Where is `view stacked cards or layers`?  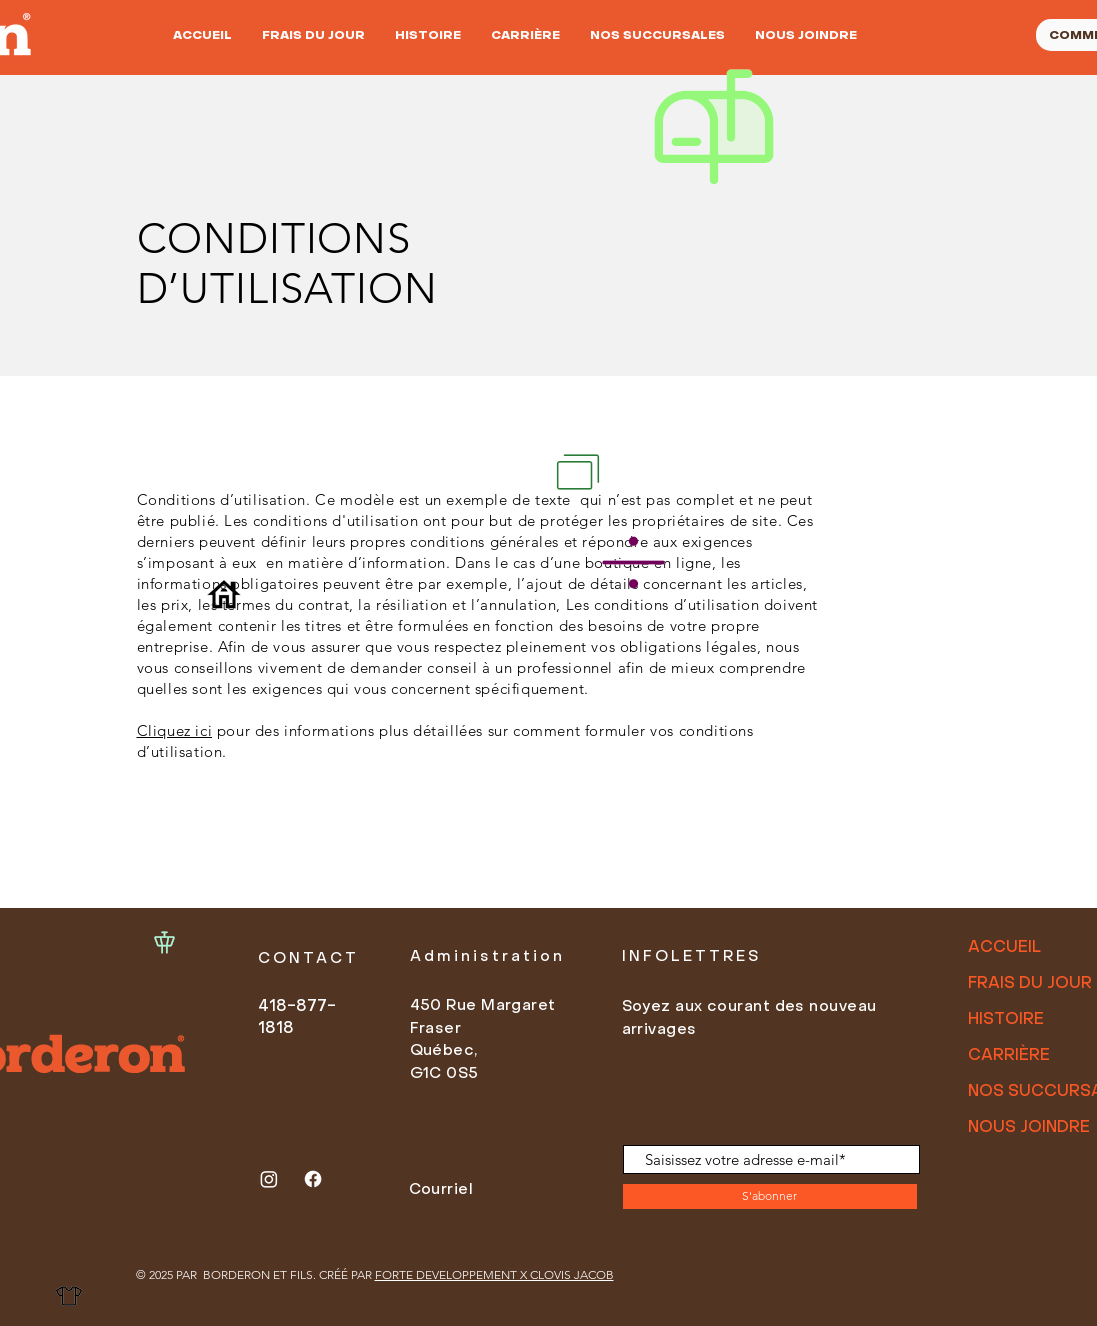 view stacked cards or layers is located at coordinates (578, 472).